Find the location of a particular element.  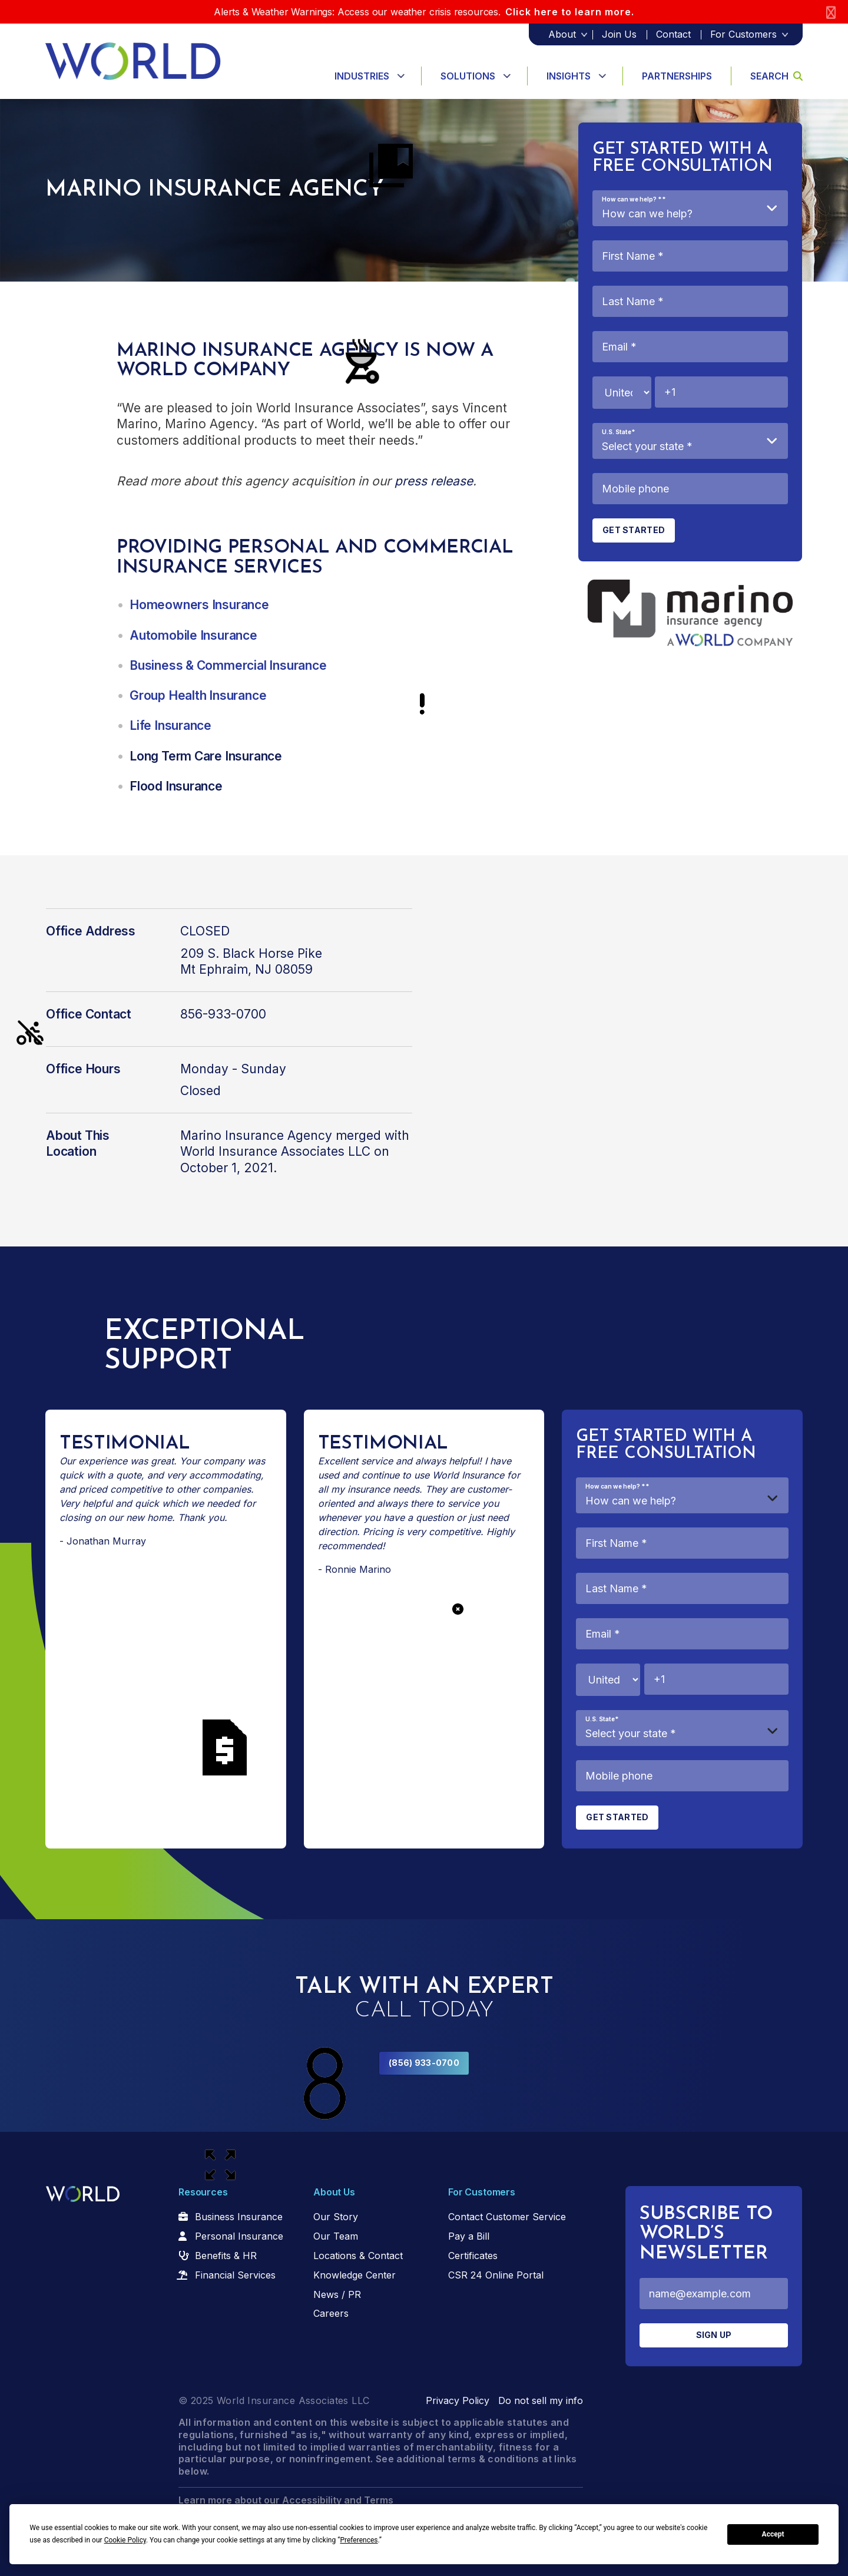

access your bookmarked collections is located at coordinates (391, 166).